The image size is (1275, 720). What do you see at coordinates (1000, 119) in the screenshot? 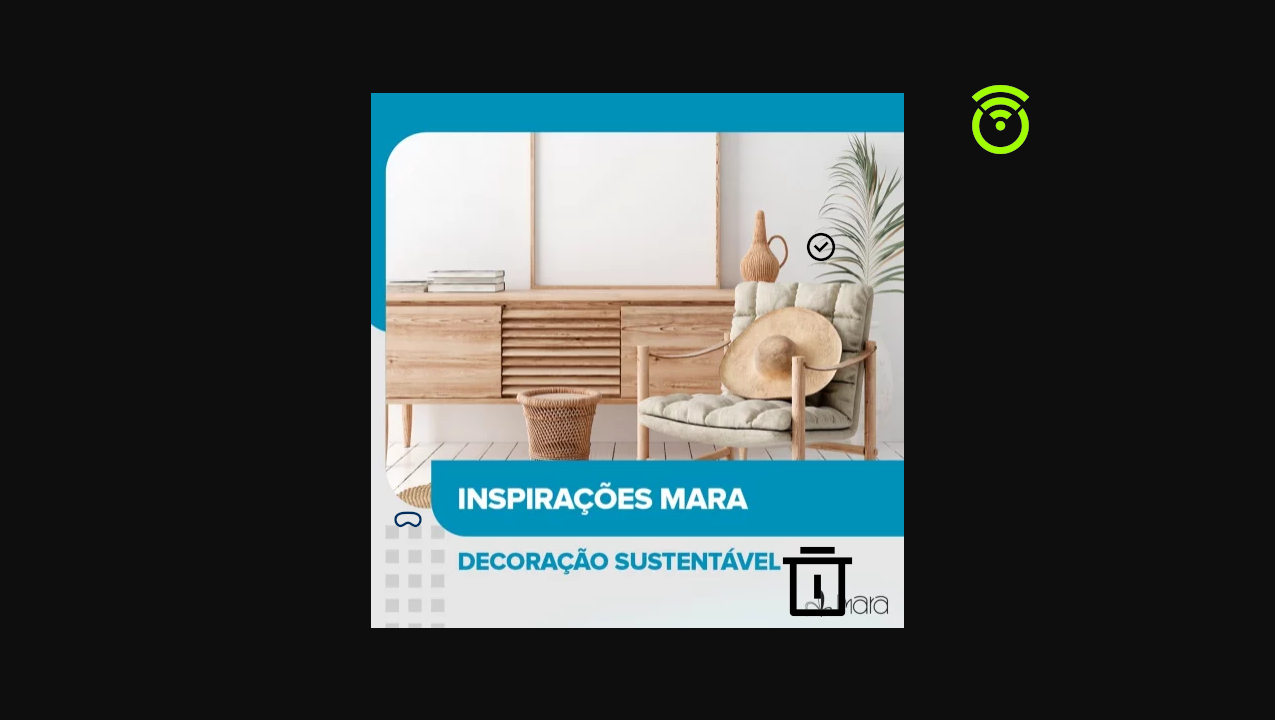
I see `OpenWrt router firmware logo` at bounding box center [1000, 119].